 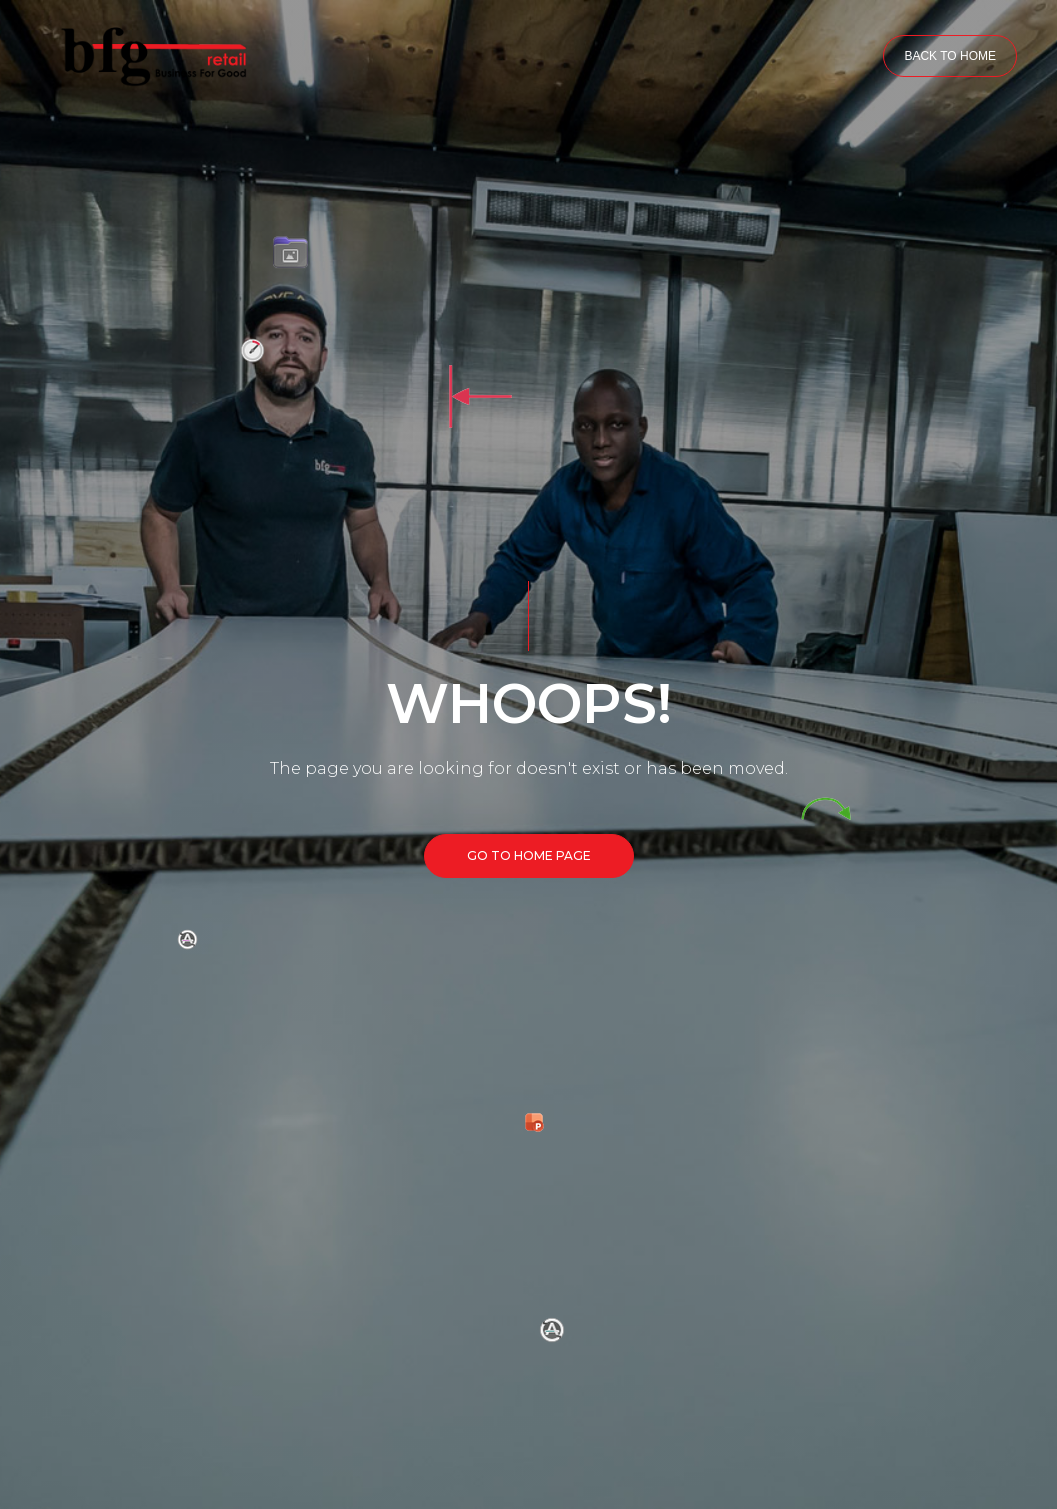 I want to click on check for and install software updates, so click(x=552, y=1330).